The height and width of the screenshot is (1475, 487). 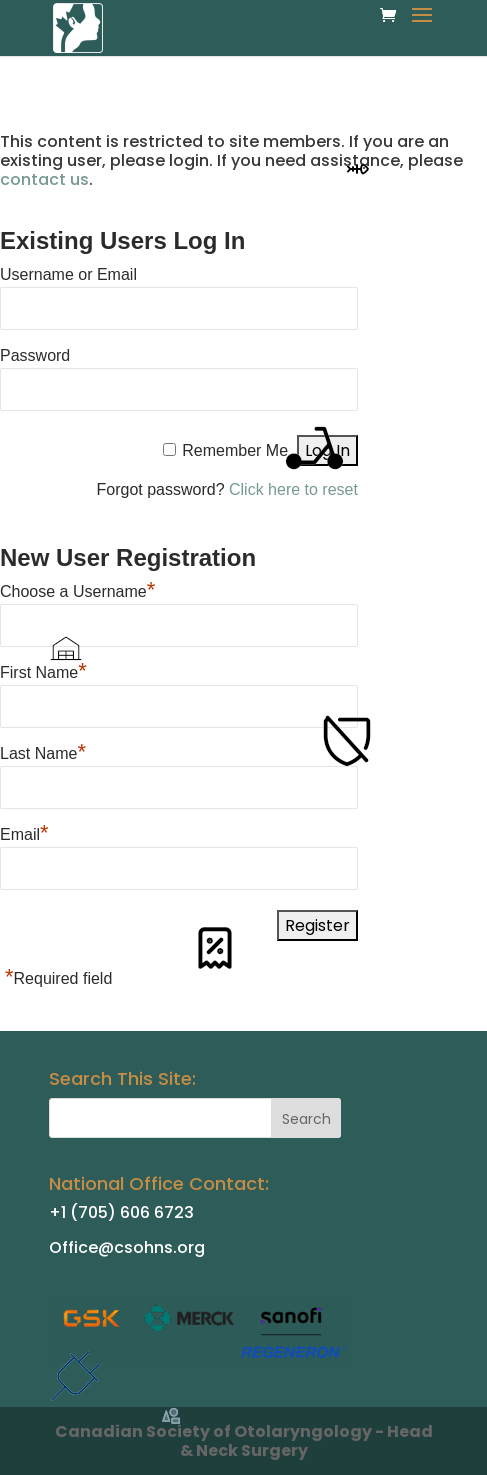 What do you see at coordinates (171, 1416) in the screenshot?
I see `access shape tools or drawing elements` at bounding box center [171, 1416].